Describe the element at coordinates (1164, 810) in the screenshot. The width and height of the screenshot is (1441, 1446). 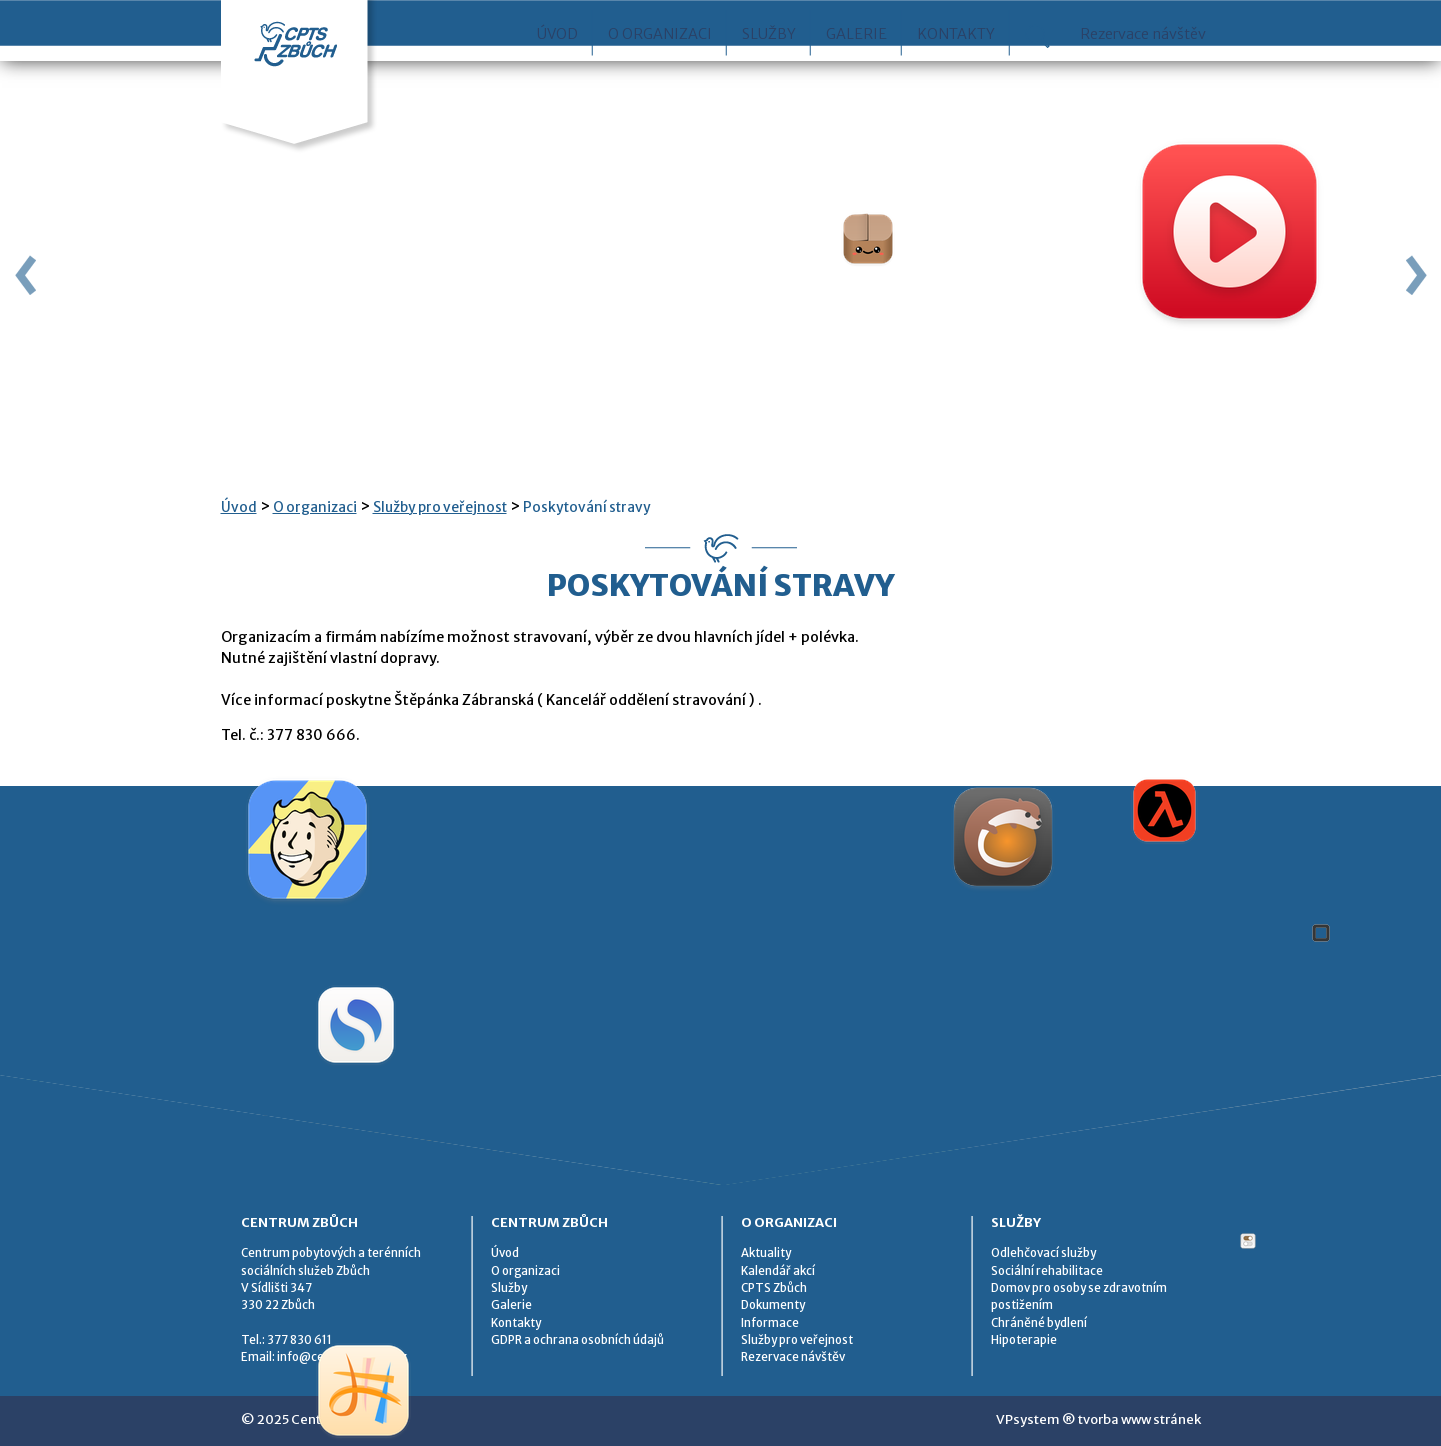
I see `launch half-life deathmatch` at that location.